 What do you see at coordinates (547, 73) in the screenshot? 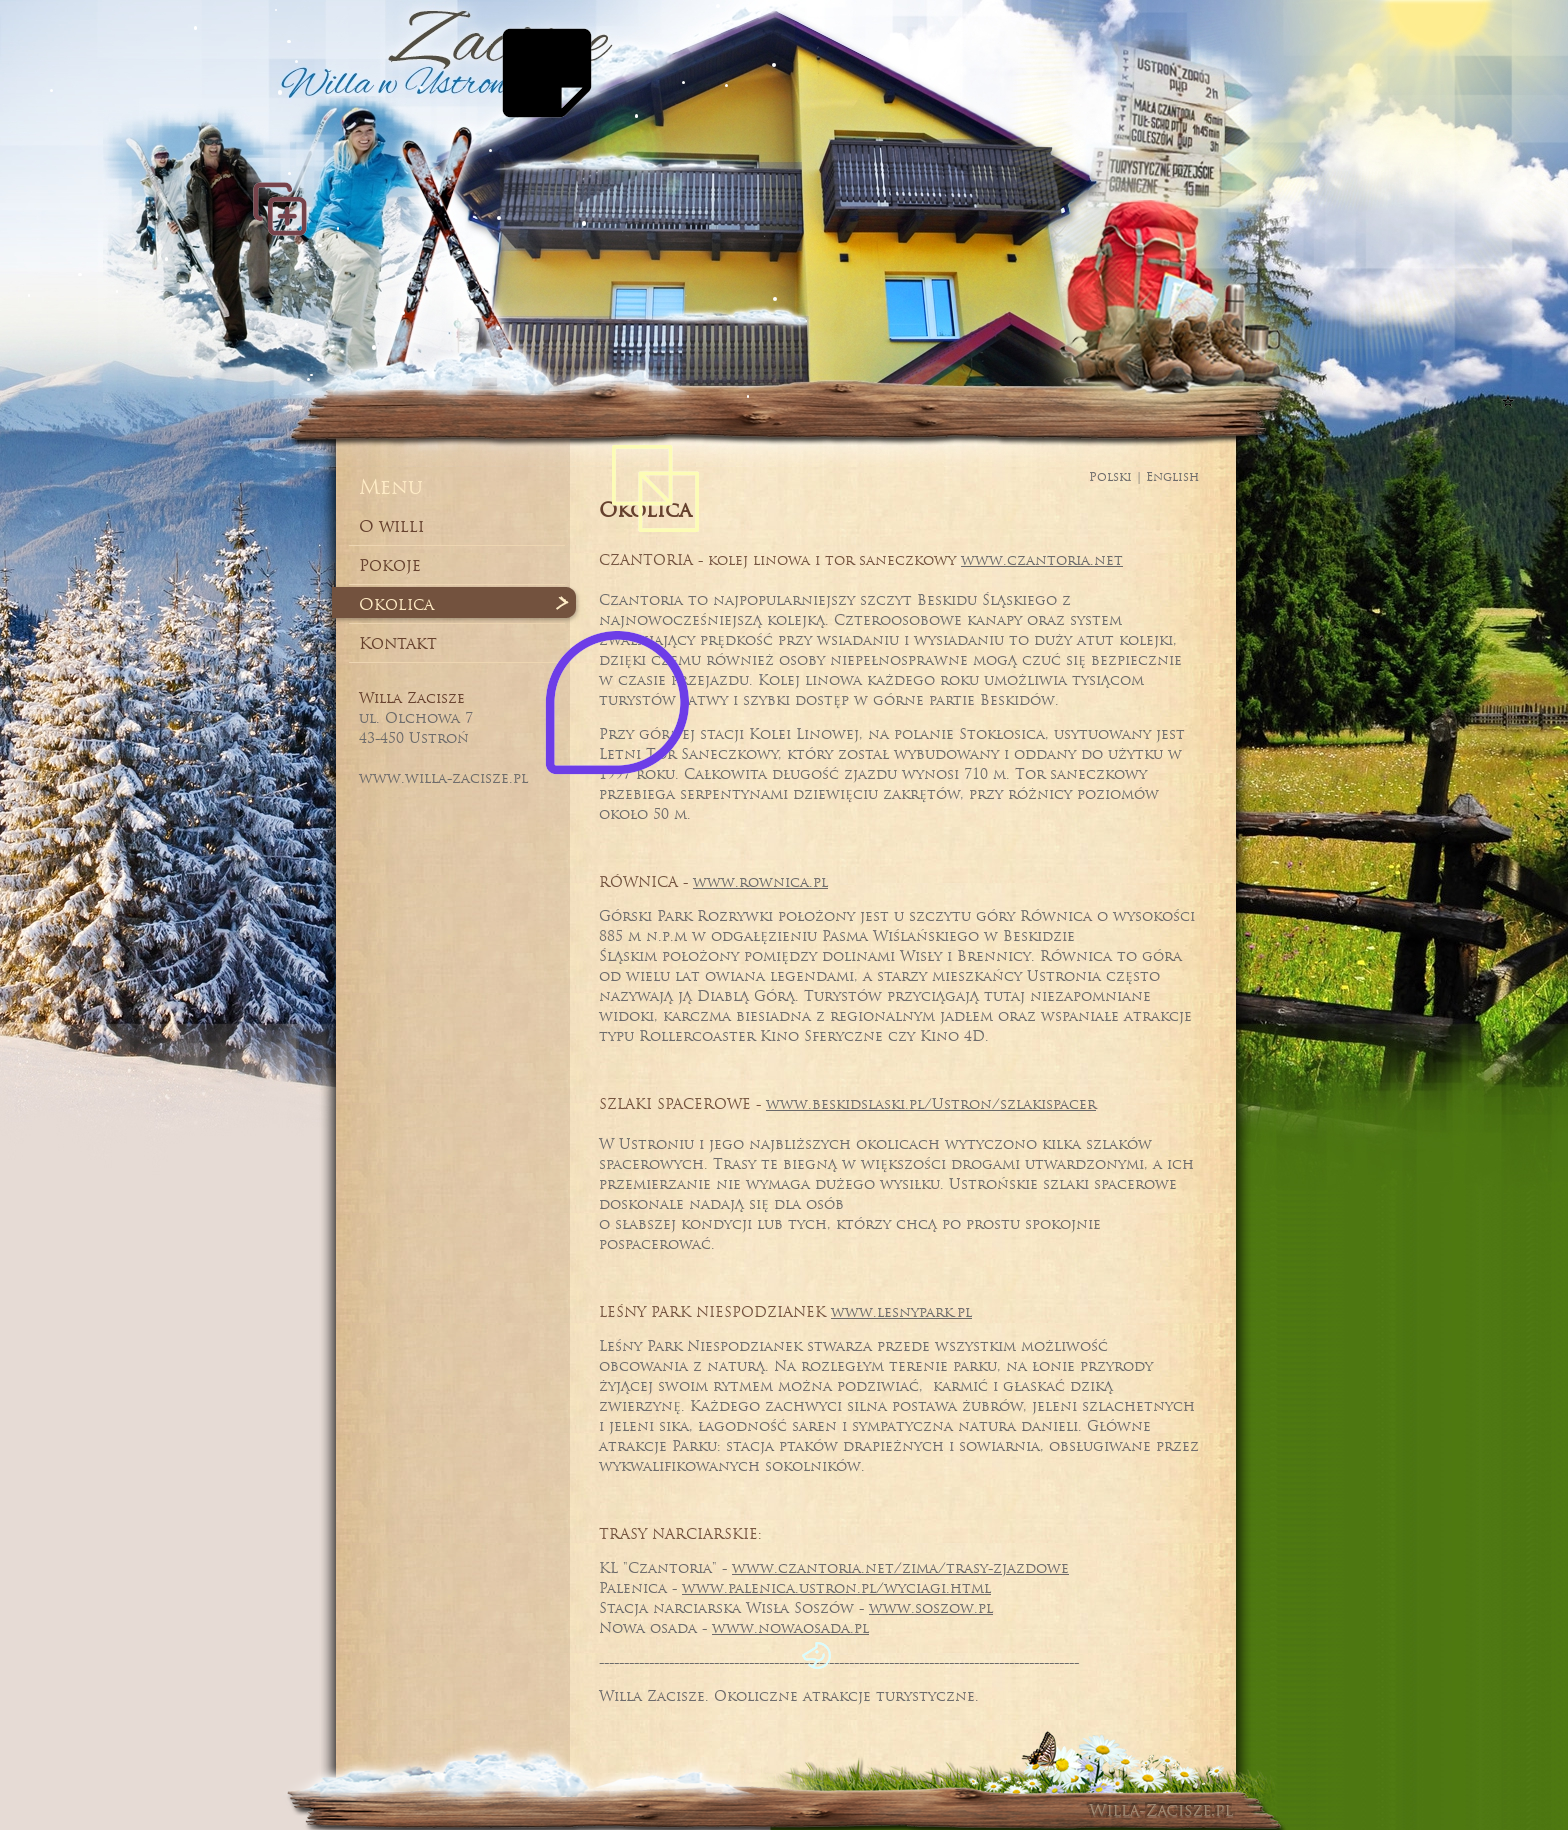
I see `create a new note` at bounding box center [547, 73].